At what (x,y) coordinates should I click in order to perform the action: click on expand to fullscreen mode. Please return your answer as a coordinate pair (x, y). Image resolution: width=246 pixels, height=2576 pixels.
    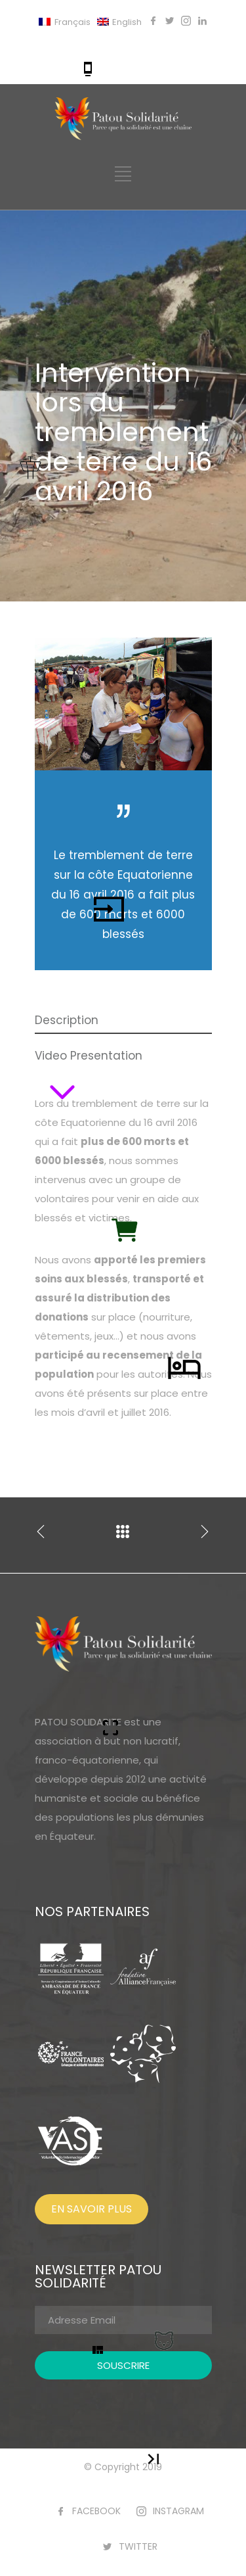
    Looking at the image, I should click on (110, 1727).